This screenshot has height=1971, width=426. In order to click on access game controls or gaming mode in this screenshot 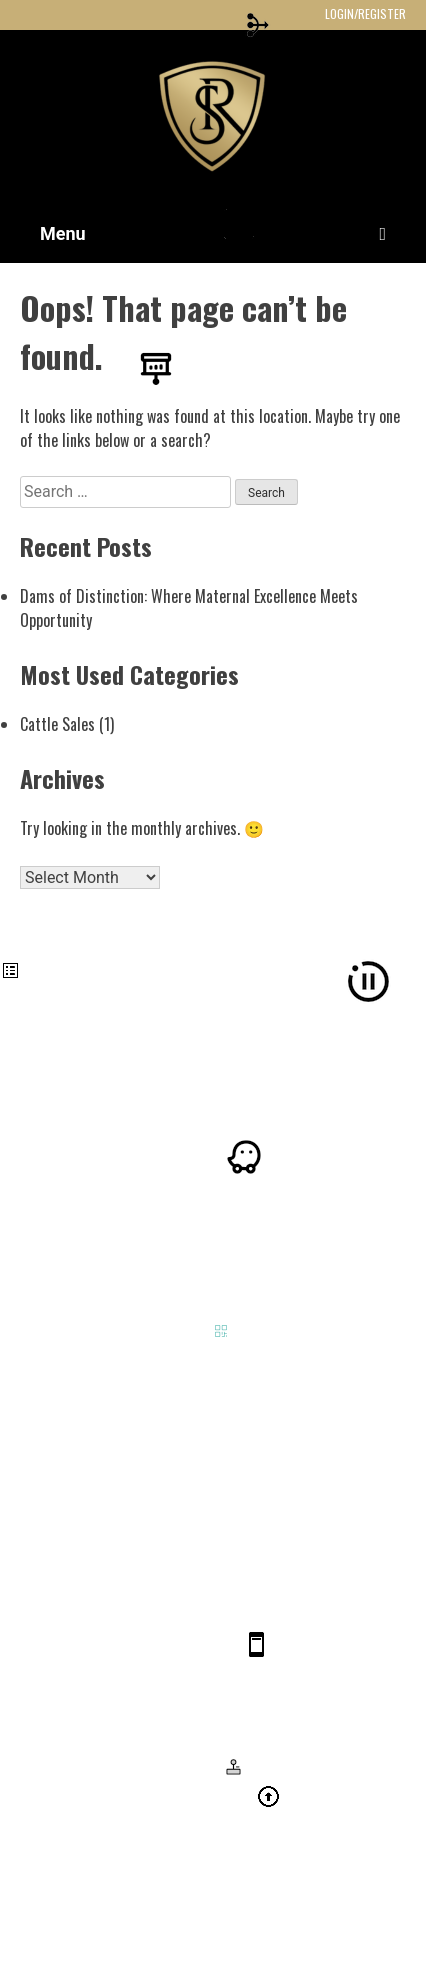, I will do `click(233, 1767)`.